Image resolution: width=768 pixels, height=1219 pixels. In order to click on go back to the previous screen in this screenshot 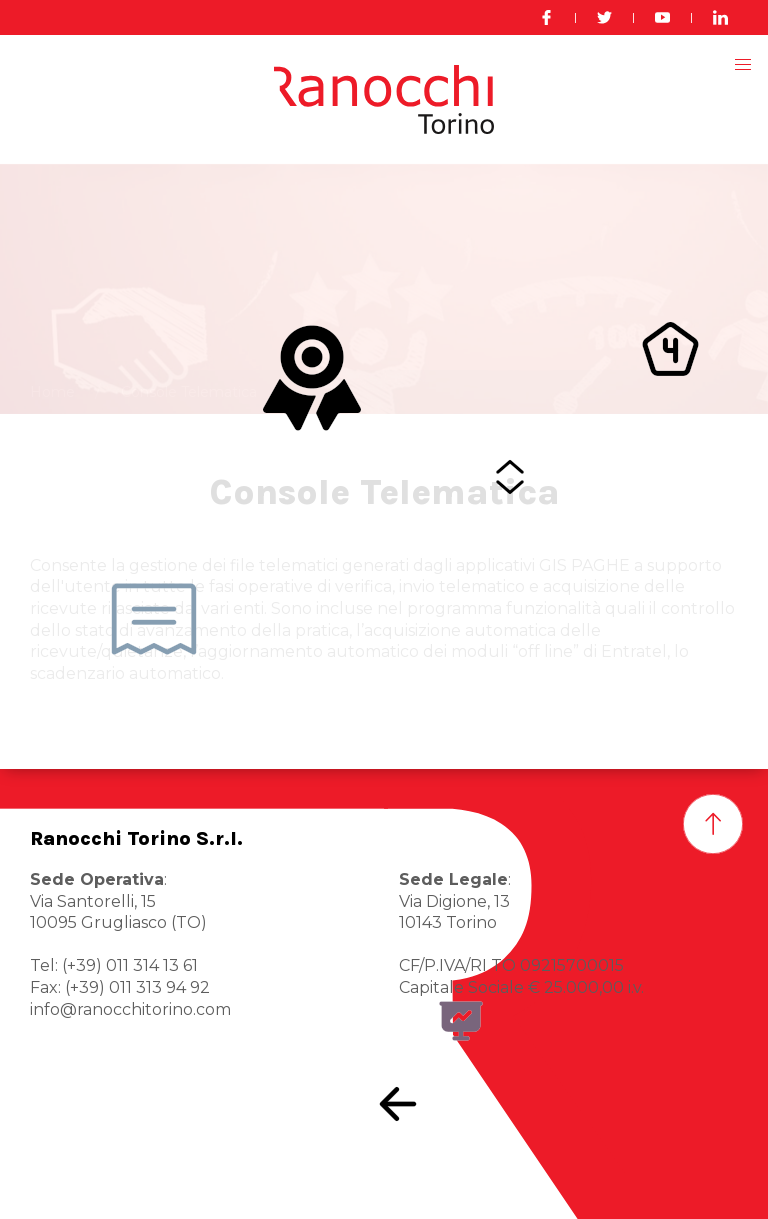, I will do `click(398, 1104)`.